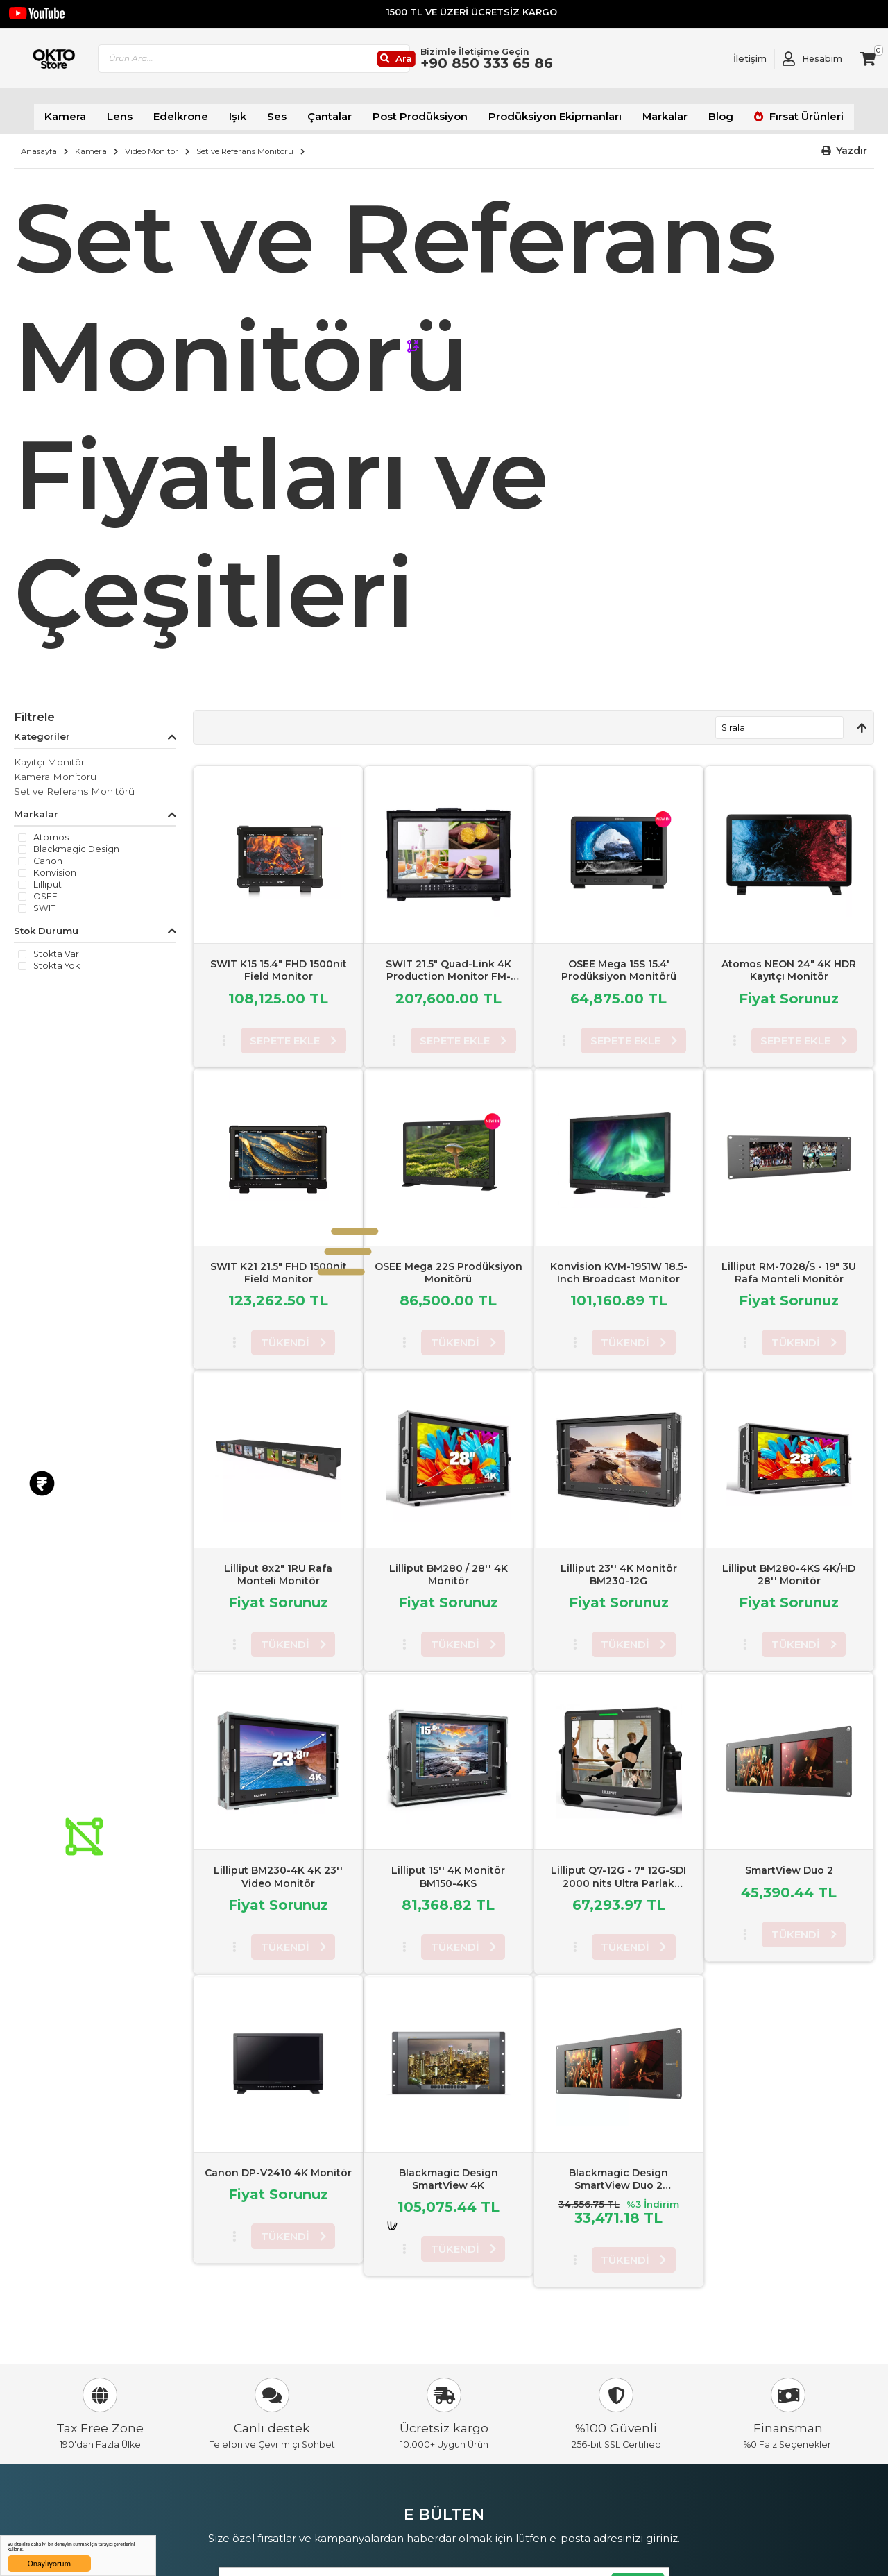  I want to click on disable vector editing mode, so click(84, 1836).